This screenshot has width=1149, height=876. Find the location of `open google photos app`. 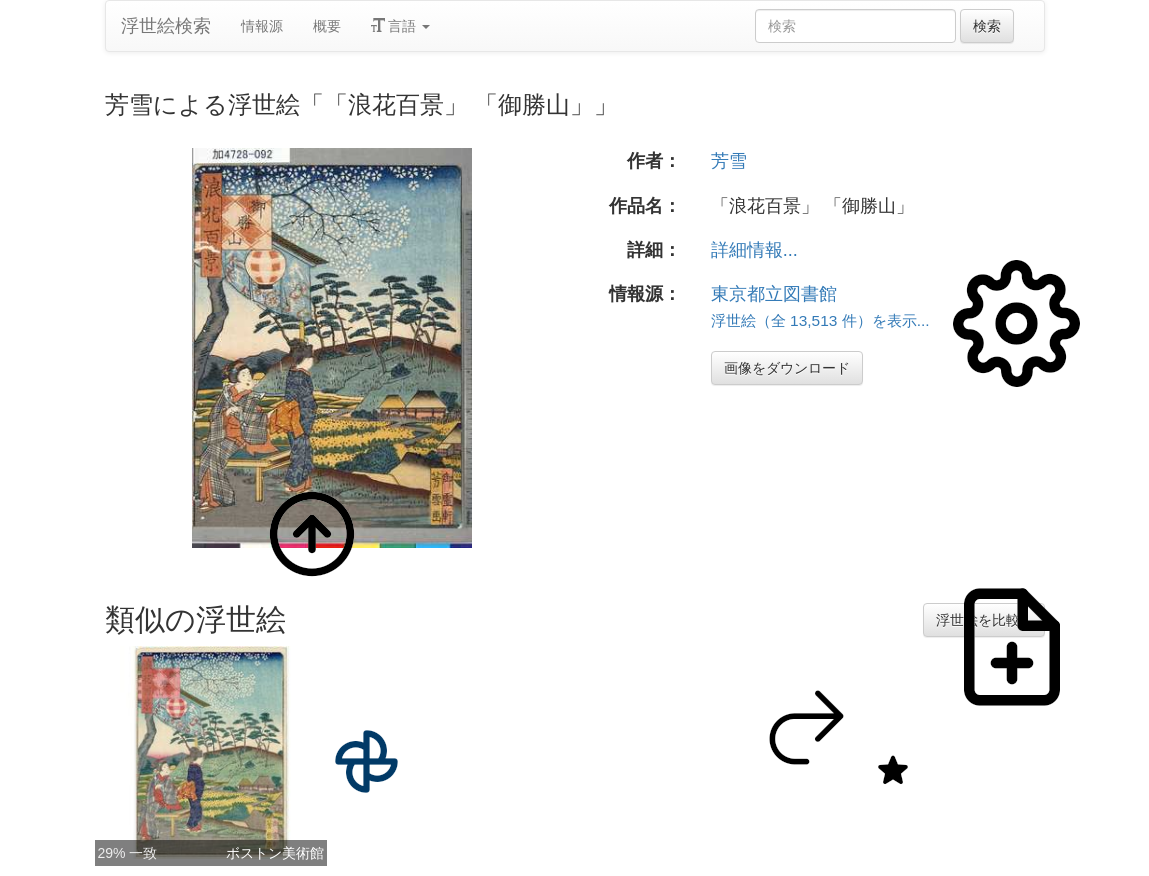

open google photos app is located at coordinates (366, 761).